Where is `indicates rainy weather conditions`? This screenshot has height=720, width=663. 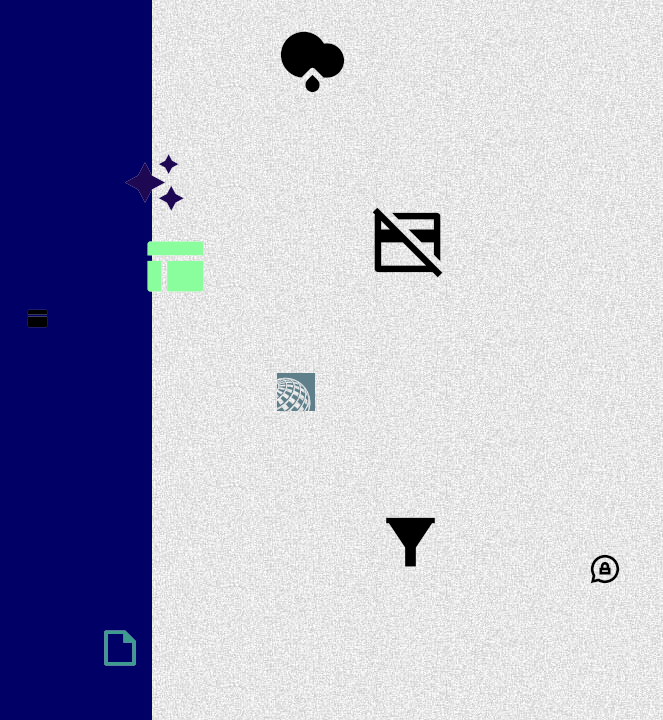 indicates rainy weather conditions is located at coordinates (312, 60).